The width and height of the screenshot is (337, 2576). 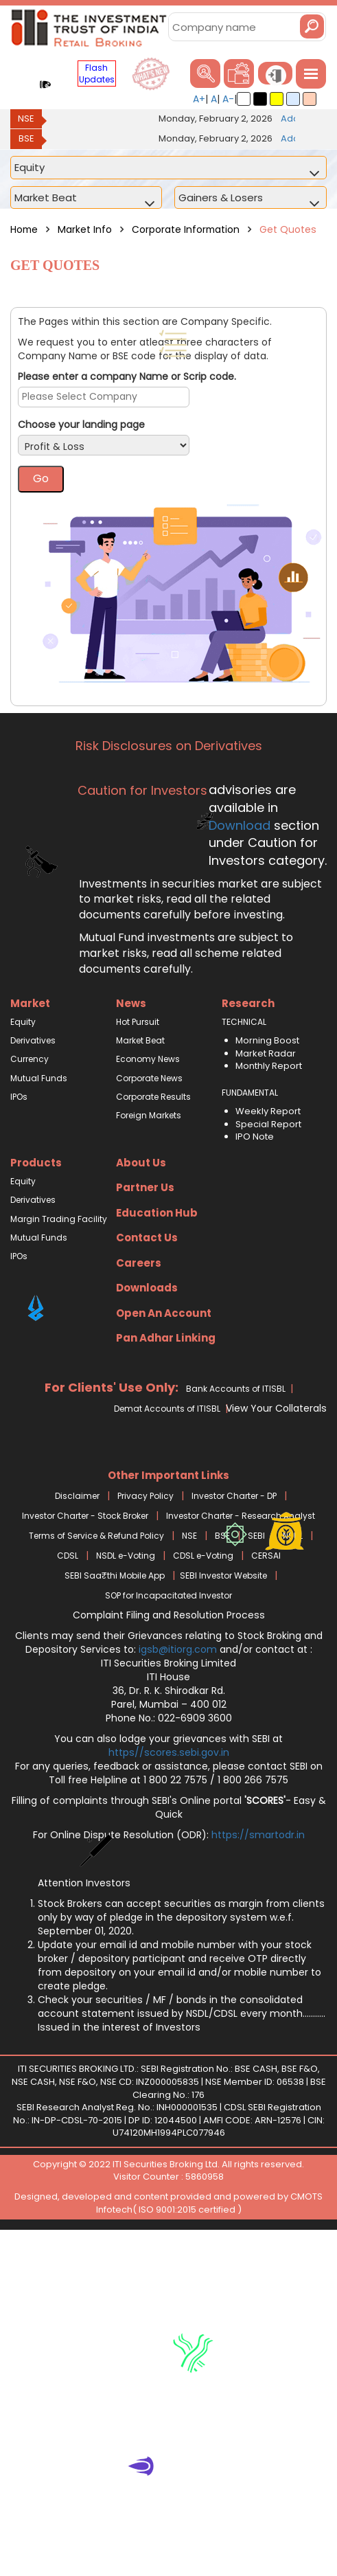 I want to click on select the lucifer cannon weapon, so click(x=141, y=2466).